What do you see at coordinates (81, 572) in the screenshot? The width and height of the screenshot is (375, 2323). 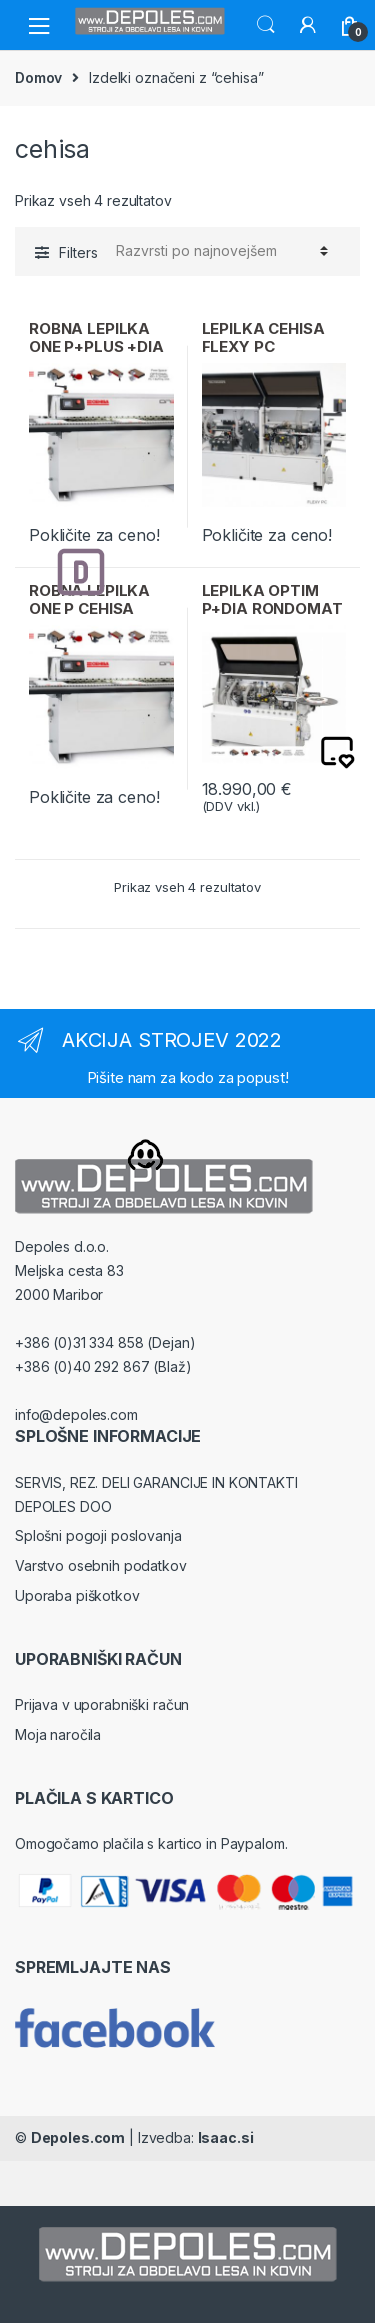 I see `indicates a "D" grade or rating` at bounding box center [81, 572].